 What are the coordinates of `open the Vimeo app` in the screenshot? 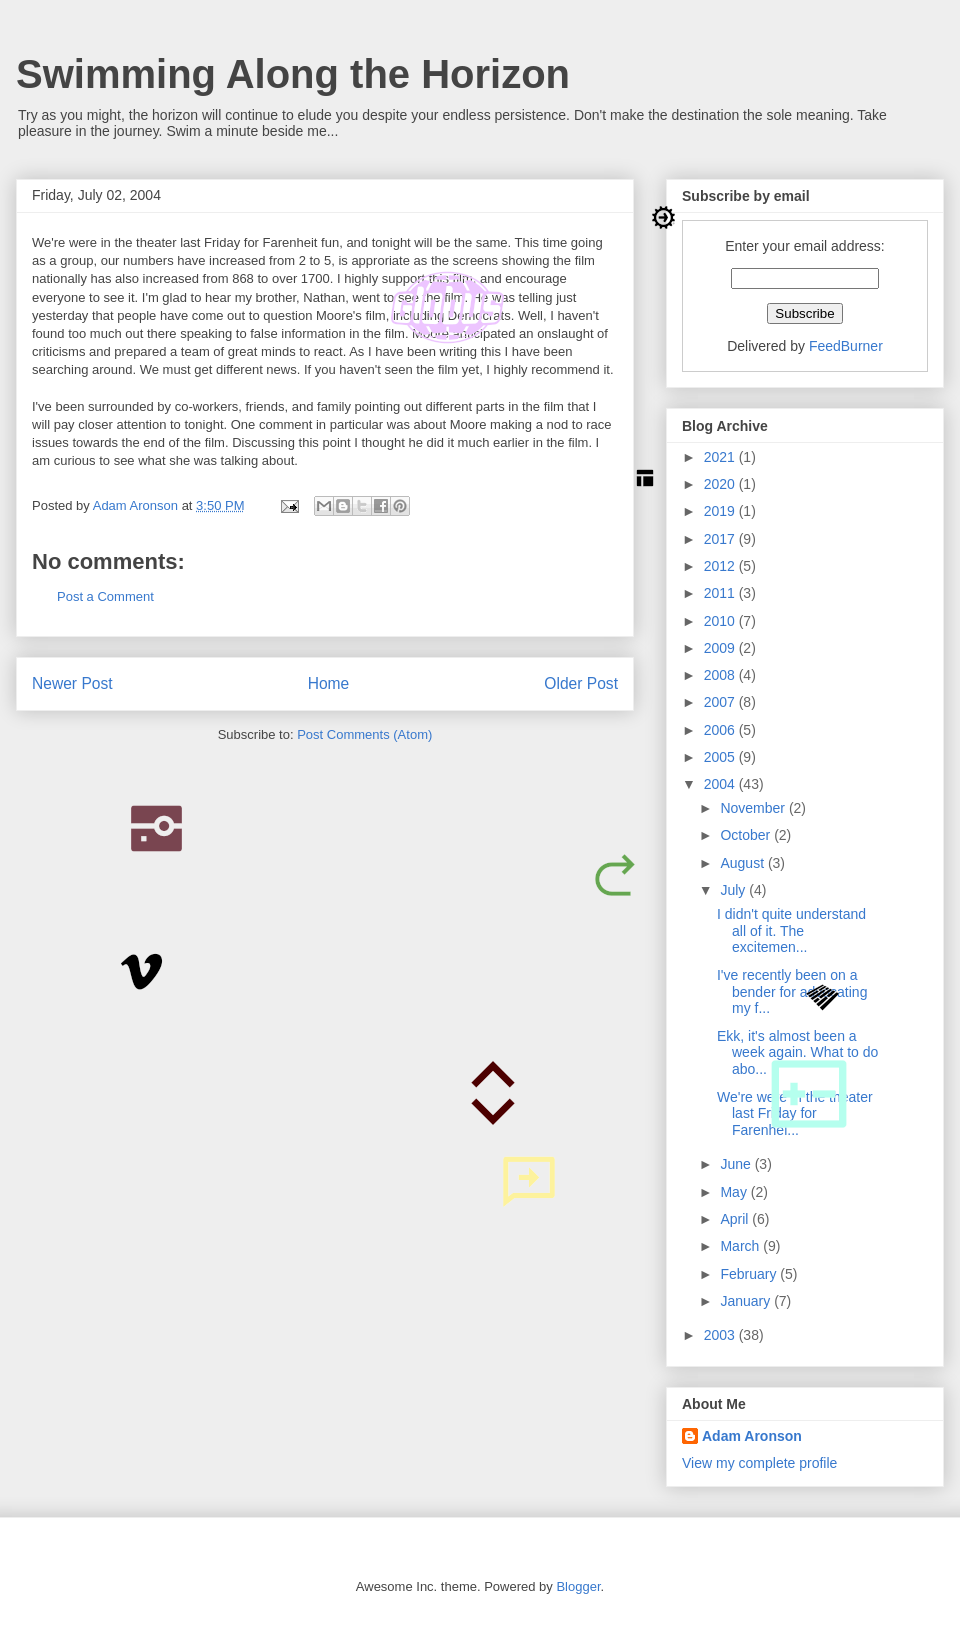 It's located at (142, 971).